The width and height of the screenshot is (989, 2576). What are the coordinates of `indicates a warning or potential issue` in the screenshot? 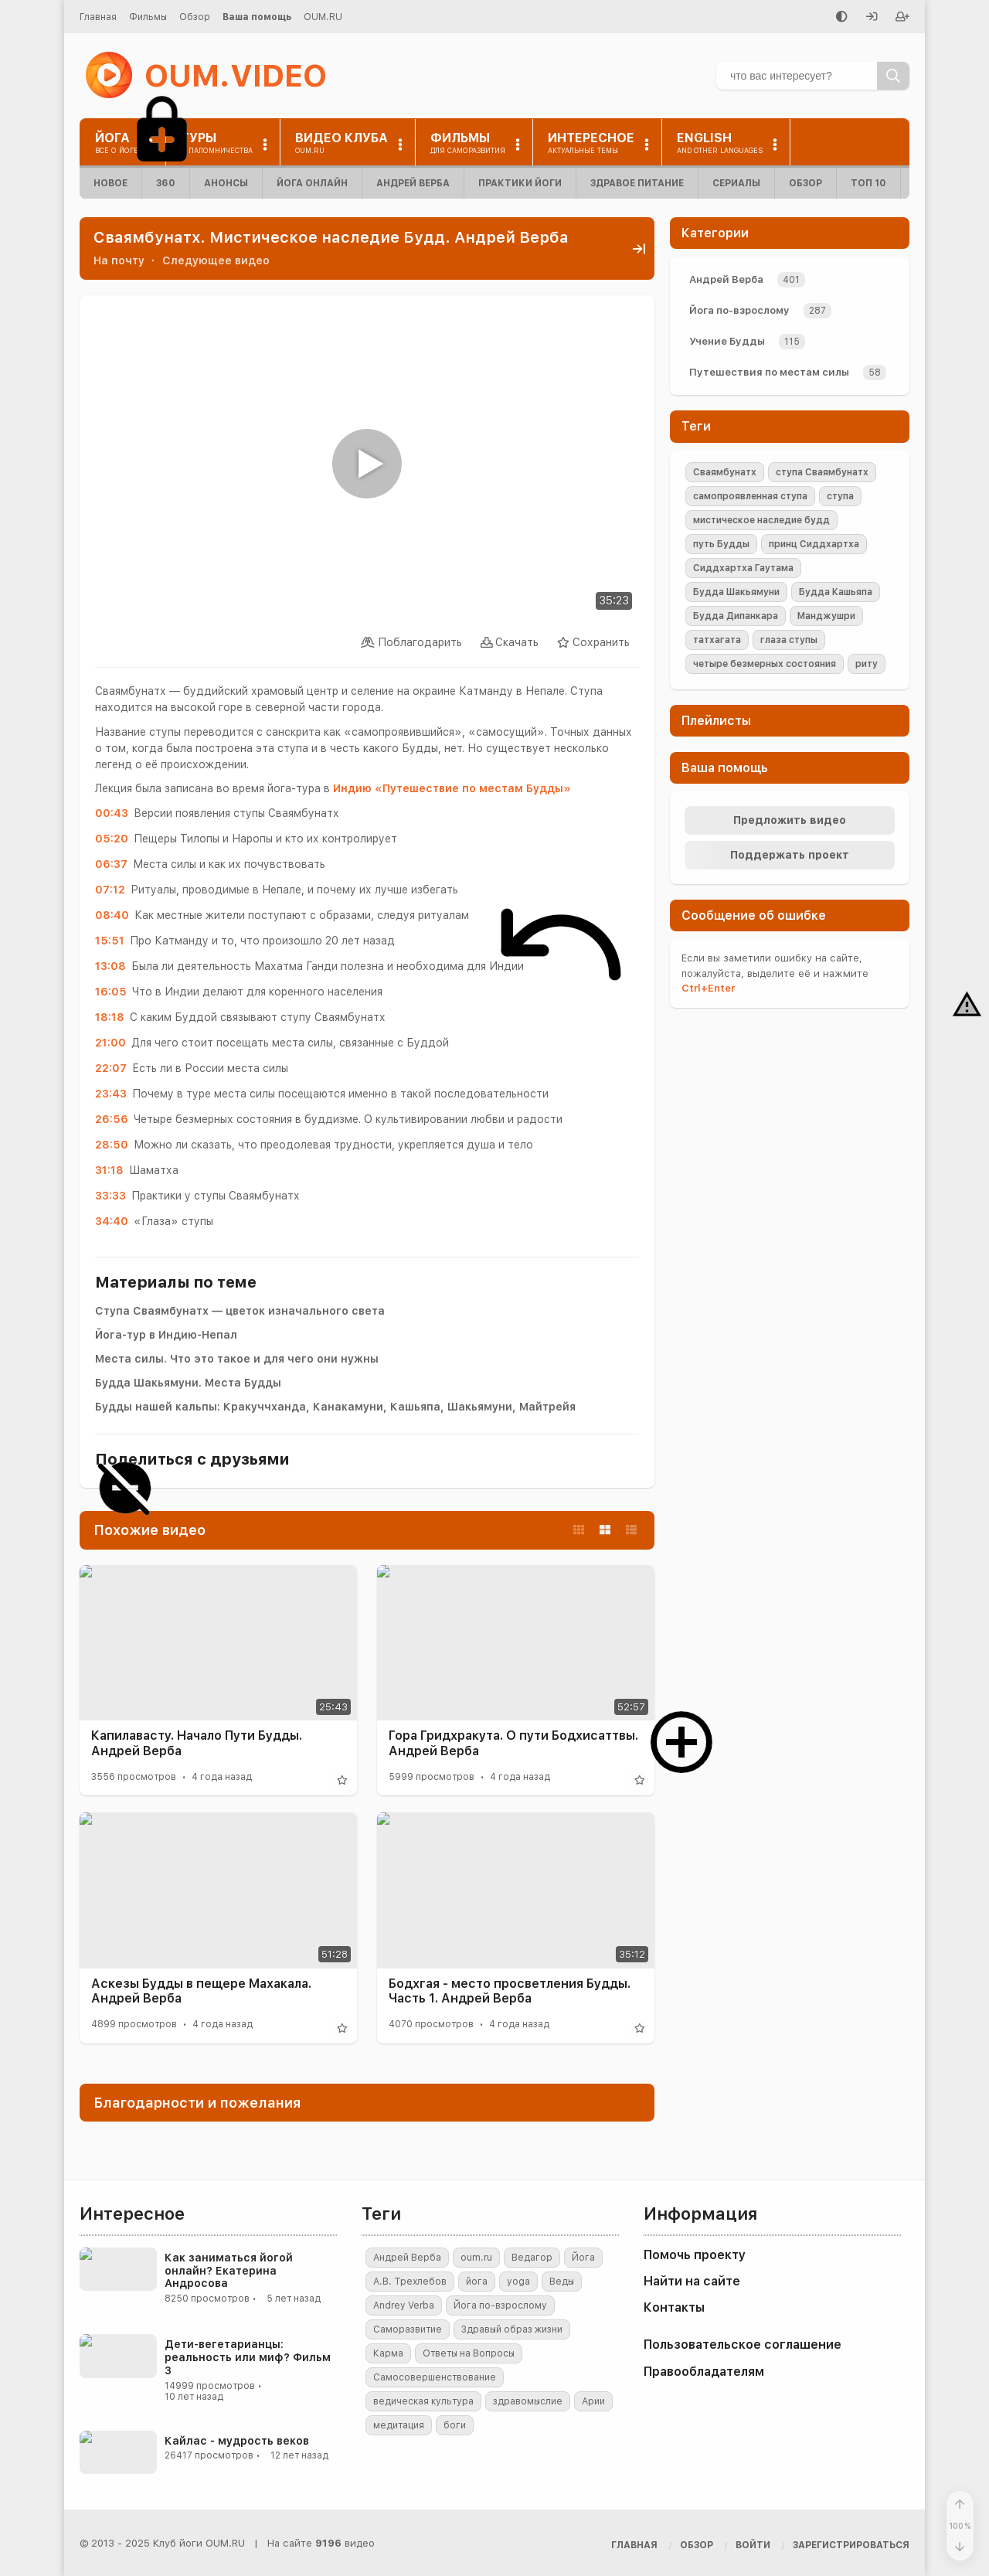 It's located at (967, 1004).